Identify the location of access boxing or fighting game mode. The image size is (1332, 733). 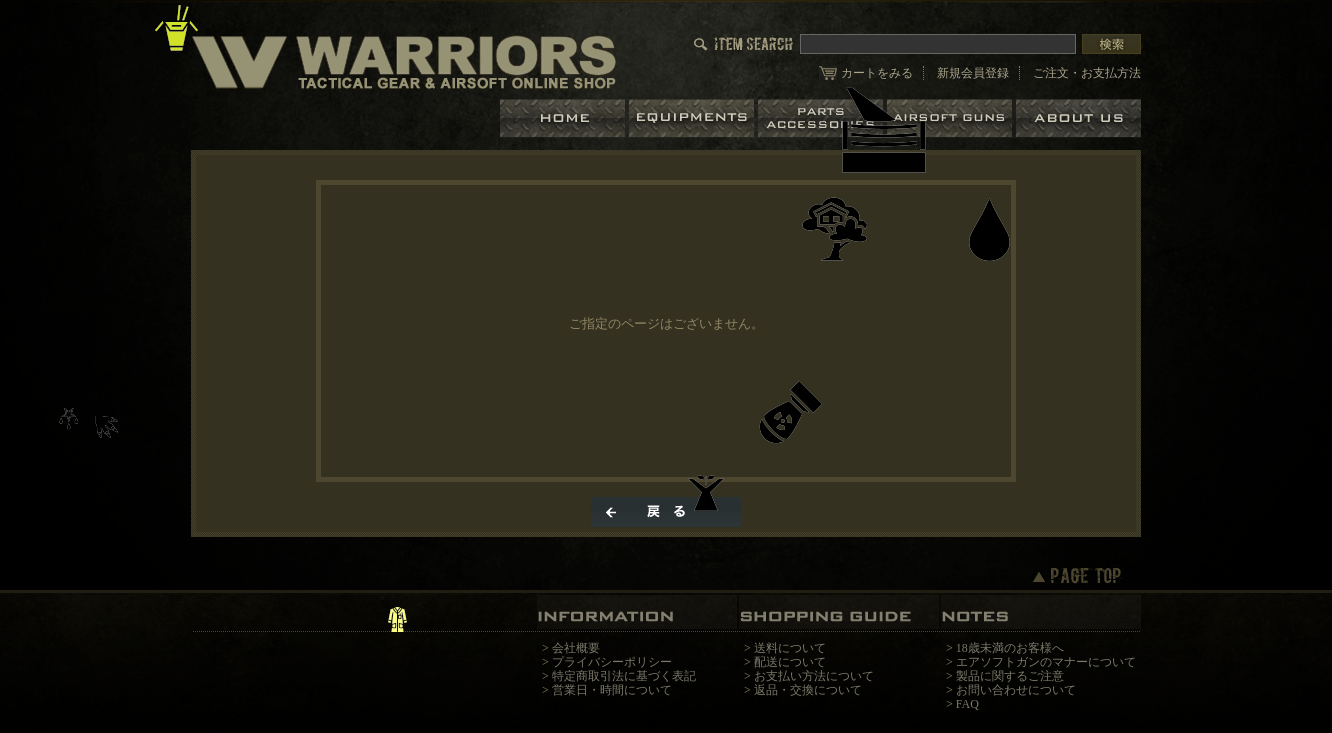
(884, 131).